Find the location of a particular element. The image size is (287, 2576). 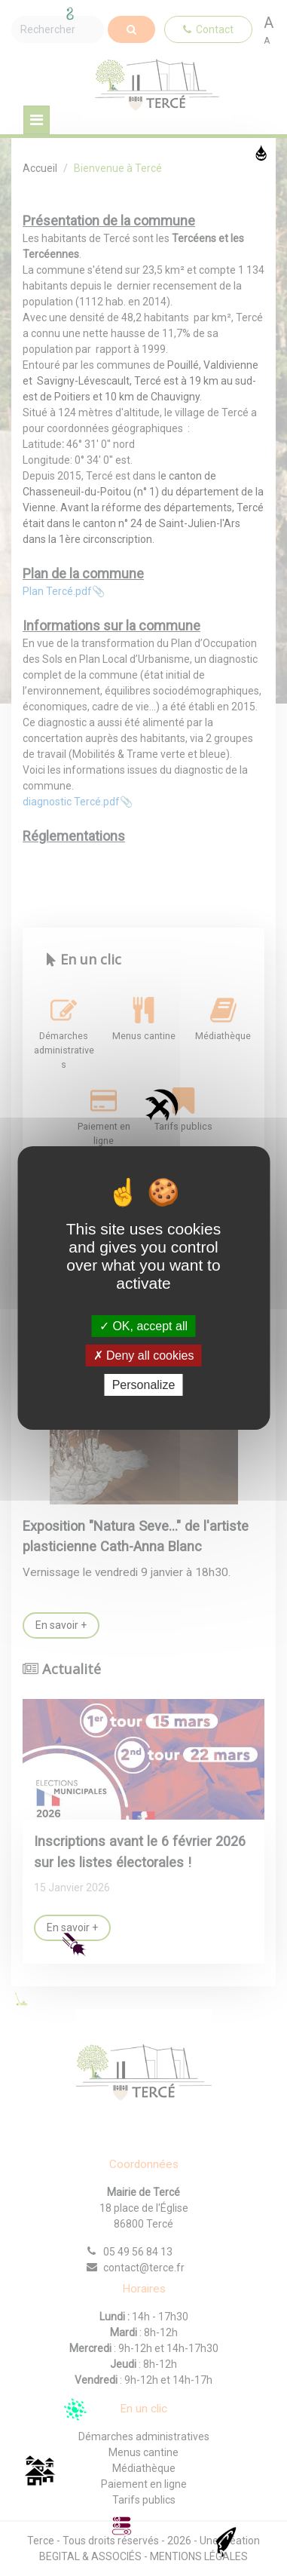

indicates poison status effect on character is located at coordinates (70, 14).